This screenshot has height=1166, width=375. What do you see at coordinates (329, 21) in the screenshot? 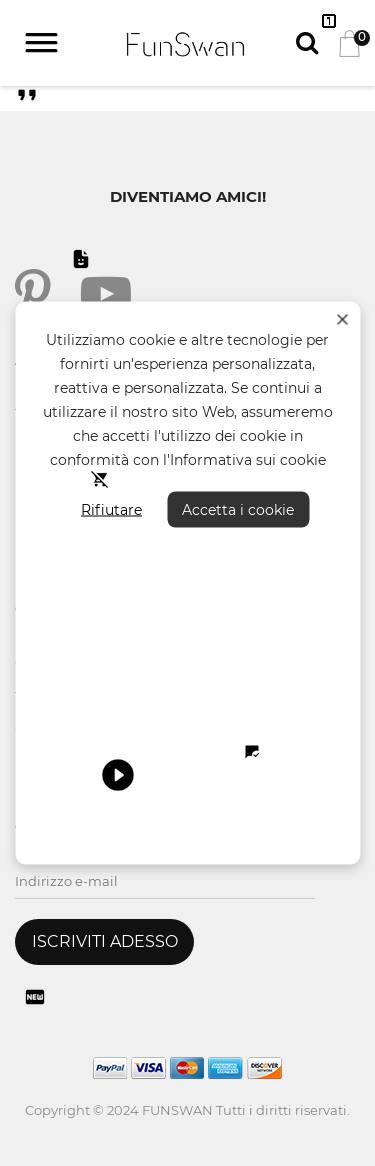
I see `select option one or first choice` at bounding box center [329, 21].